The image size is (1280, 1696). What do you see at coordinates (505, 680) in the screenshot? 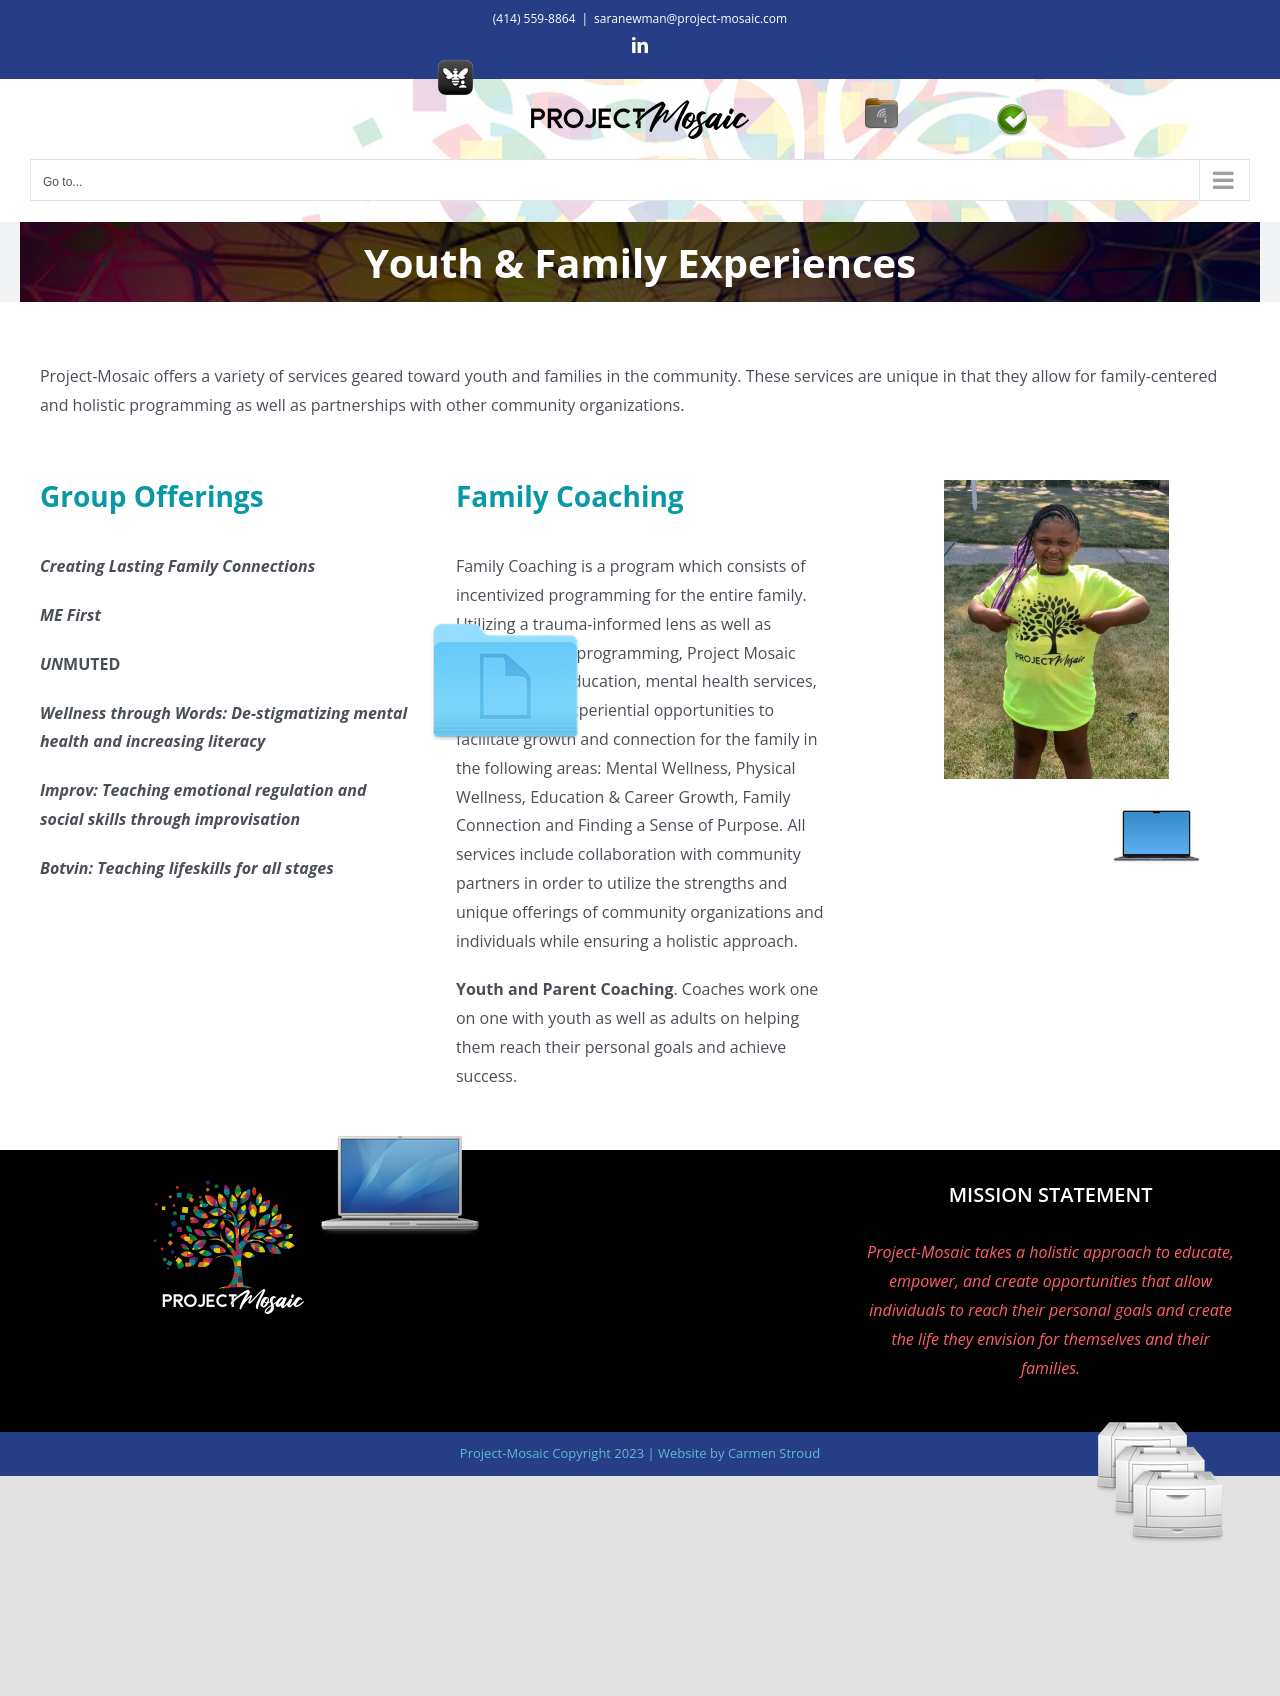
I see `open your documents folder` at bounding box center [505, 680].